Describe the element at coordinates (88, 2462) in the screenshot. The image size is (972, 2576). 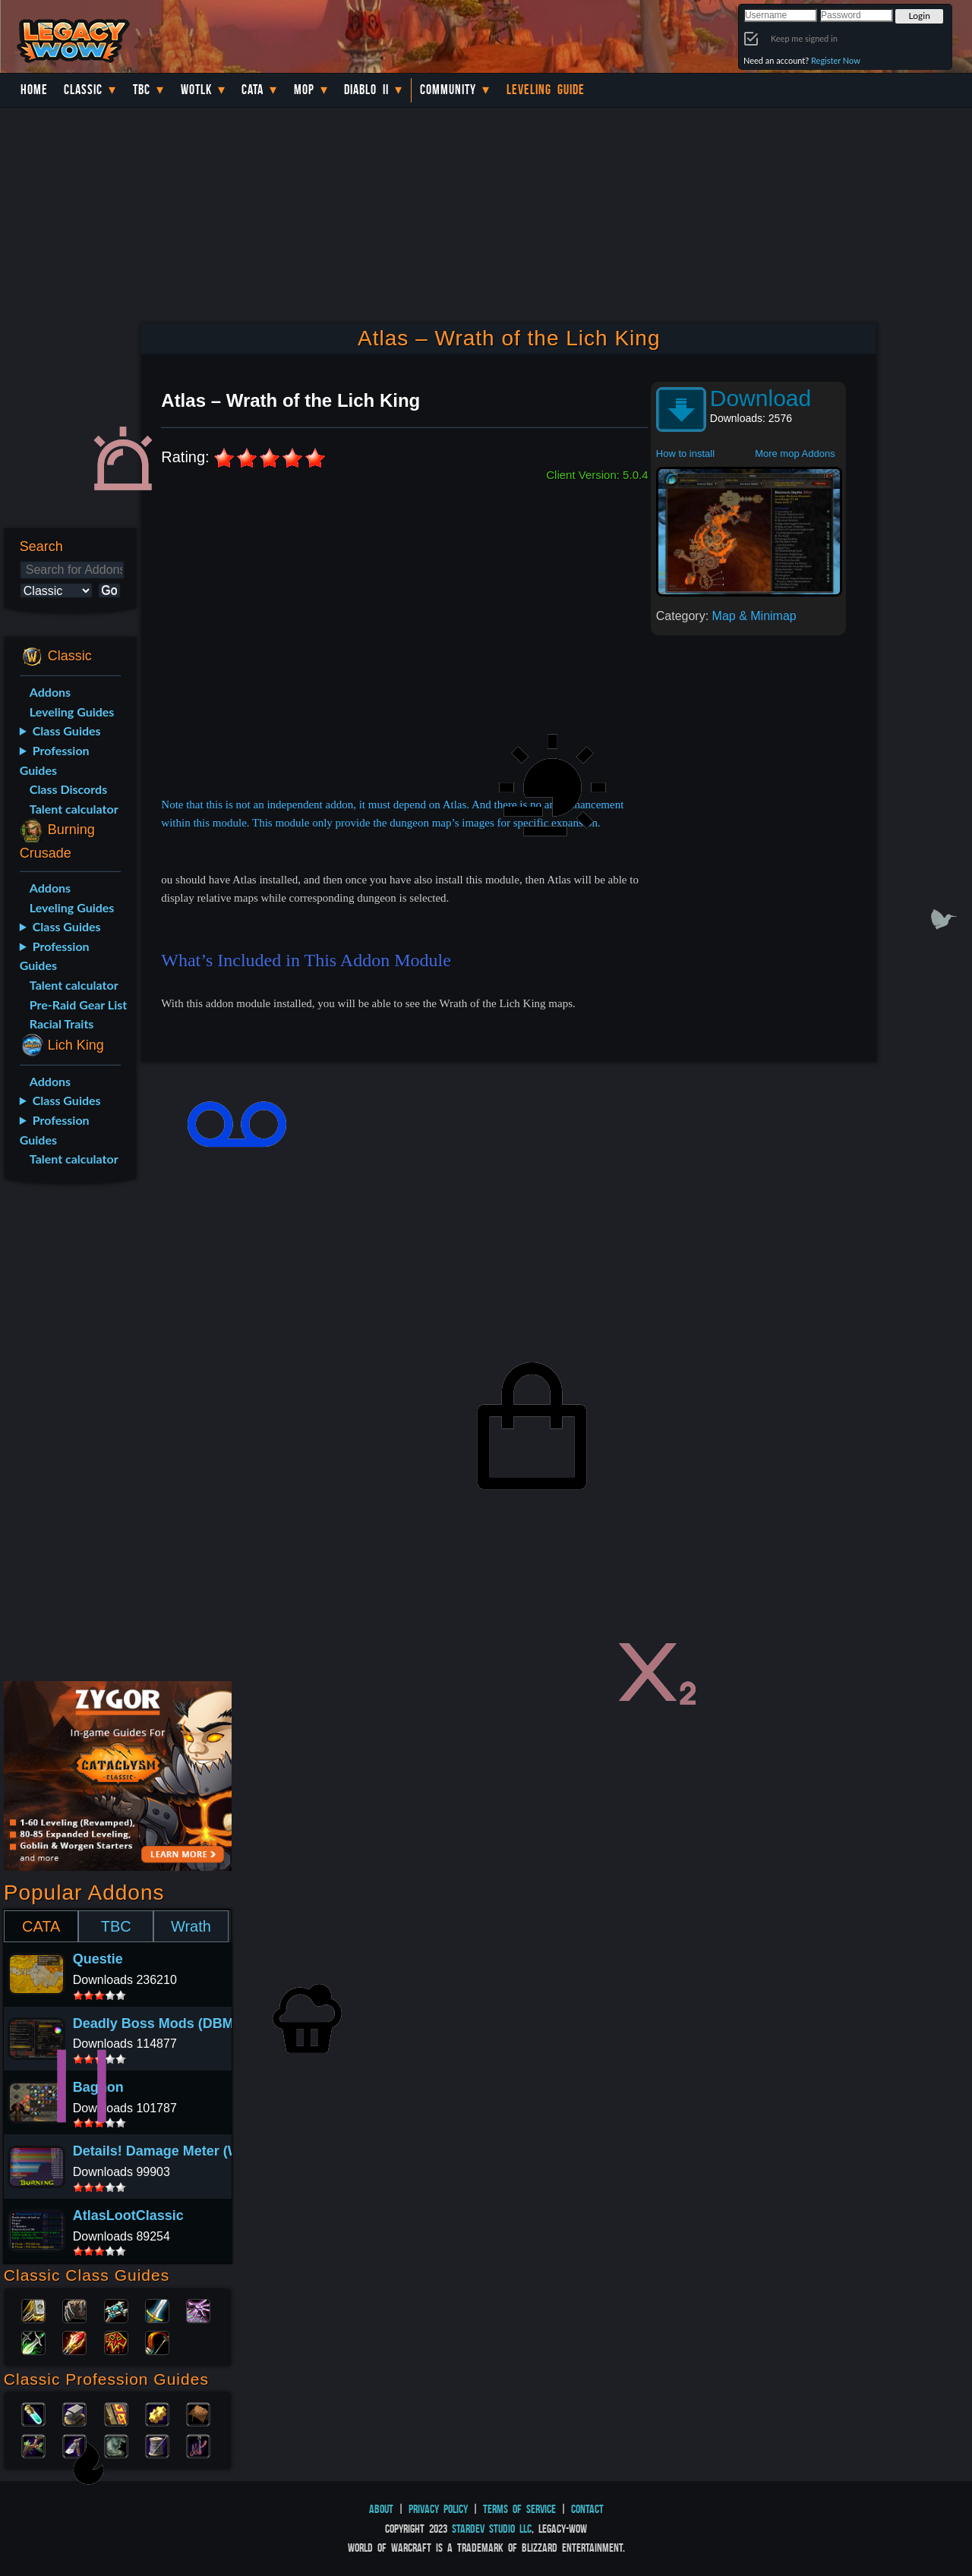
I see `indicates trending or popular content` at that location.